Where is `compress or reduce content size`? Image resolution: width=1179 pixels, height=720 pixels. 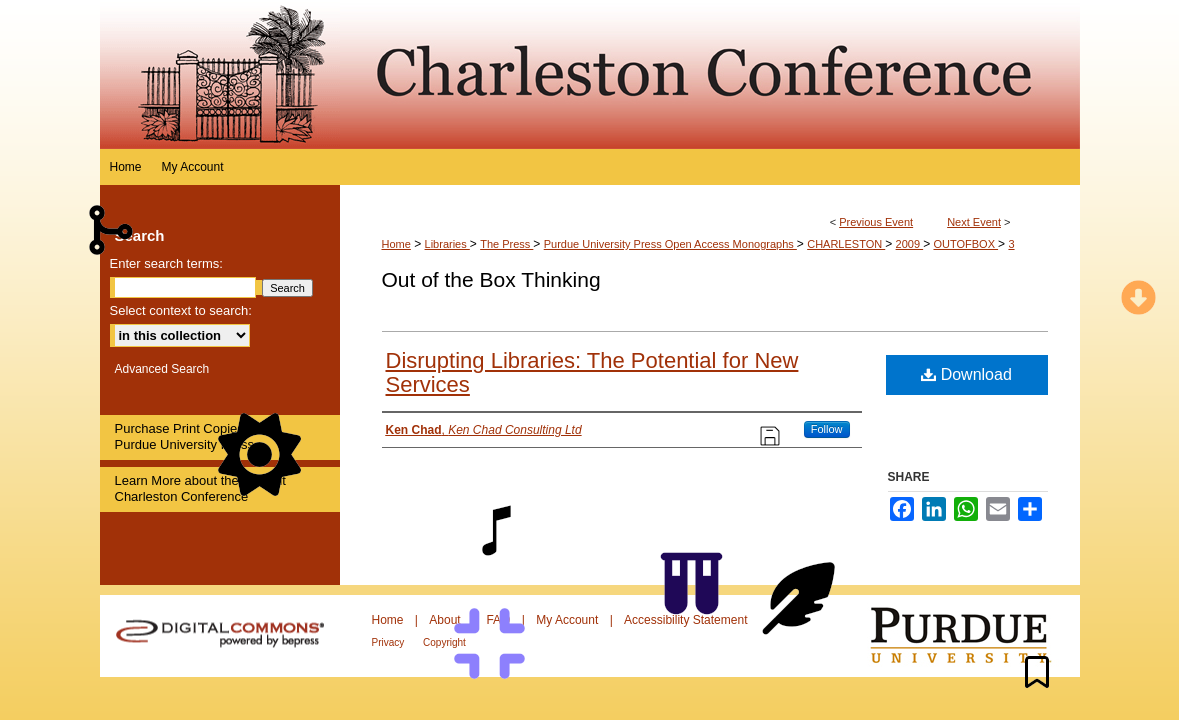
compress or reduce content size is located at coordinates (489, 643).